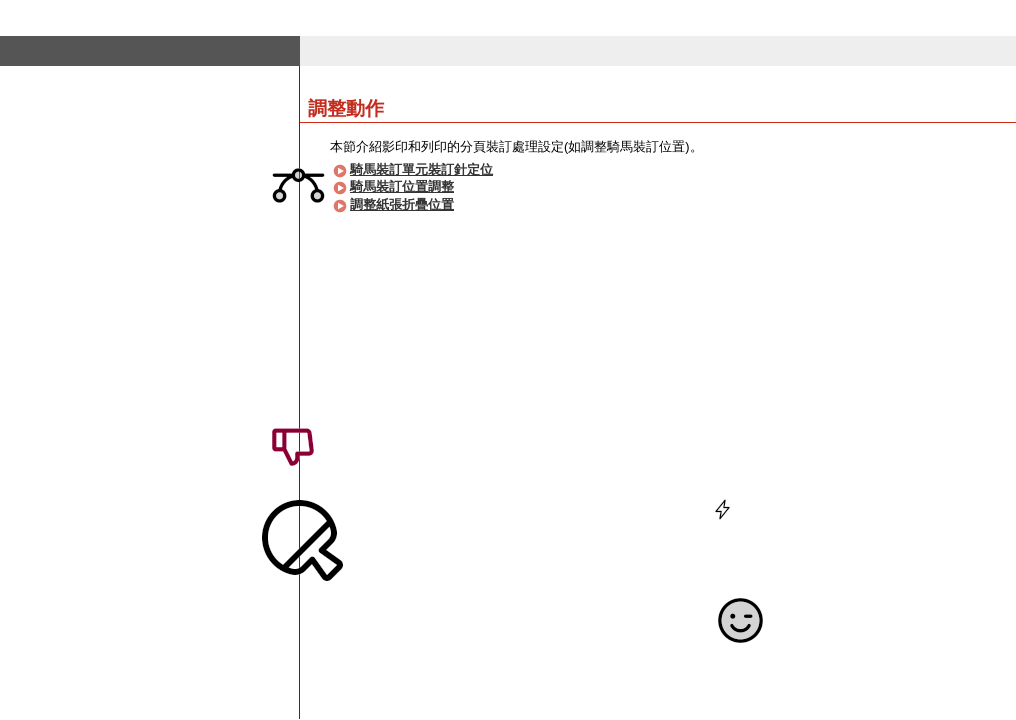  I want to click on access table tennis or ping pong game, so click(301, 539).